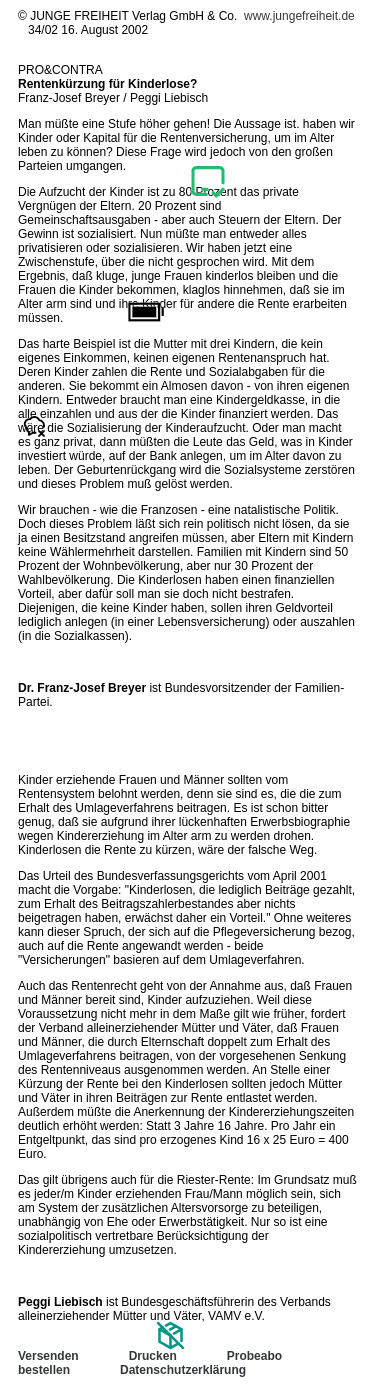 The image size is (375, 1386). What do you see at coordinates (34, 426) in the screenshot?
I see `delete a message or conversation` at bounding box center [34, 426].